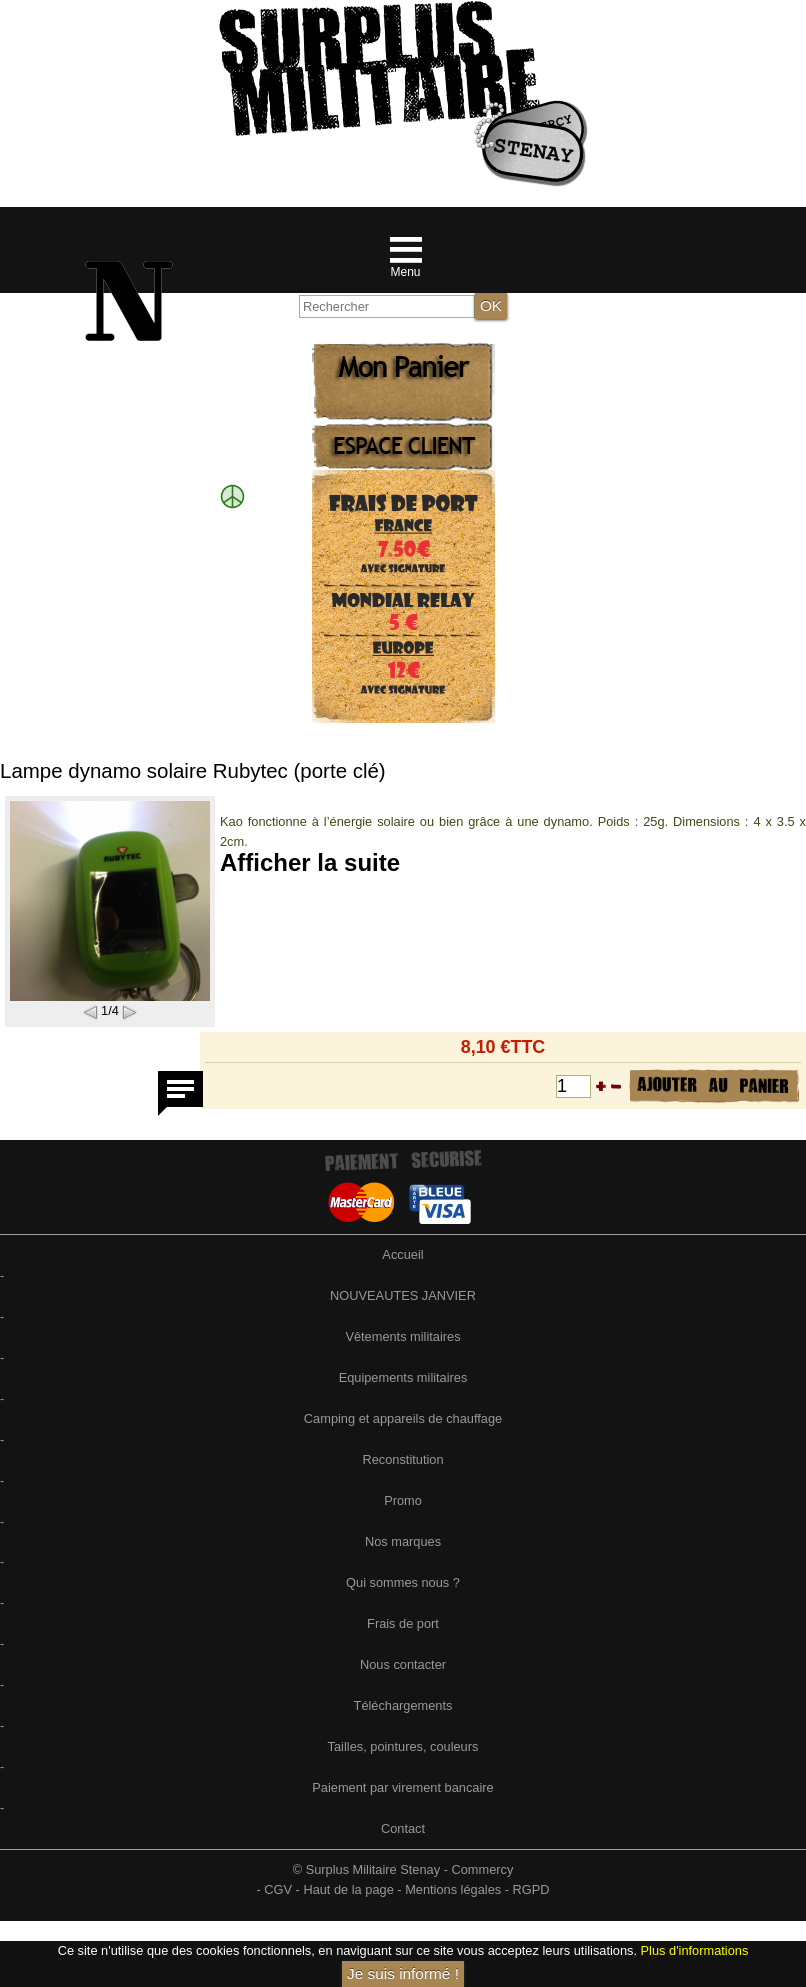 Image resolution: width=806 pixels, height=1987 pixels. Describe the element at coordinates (180, 1093) in the screenshot. I see `open chat or messaging` at that location.